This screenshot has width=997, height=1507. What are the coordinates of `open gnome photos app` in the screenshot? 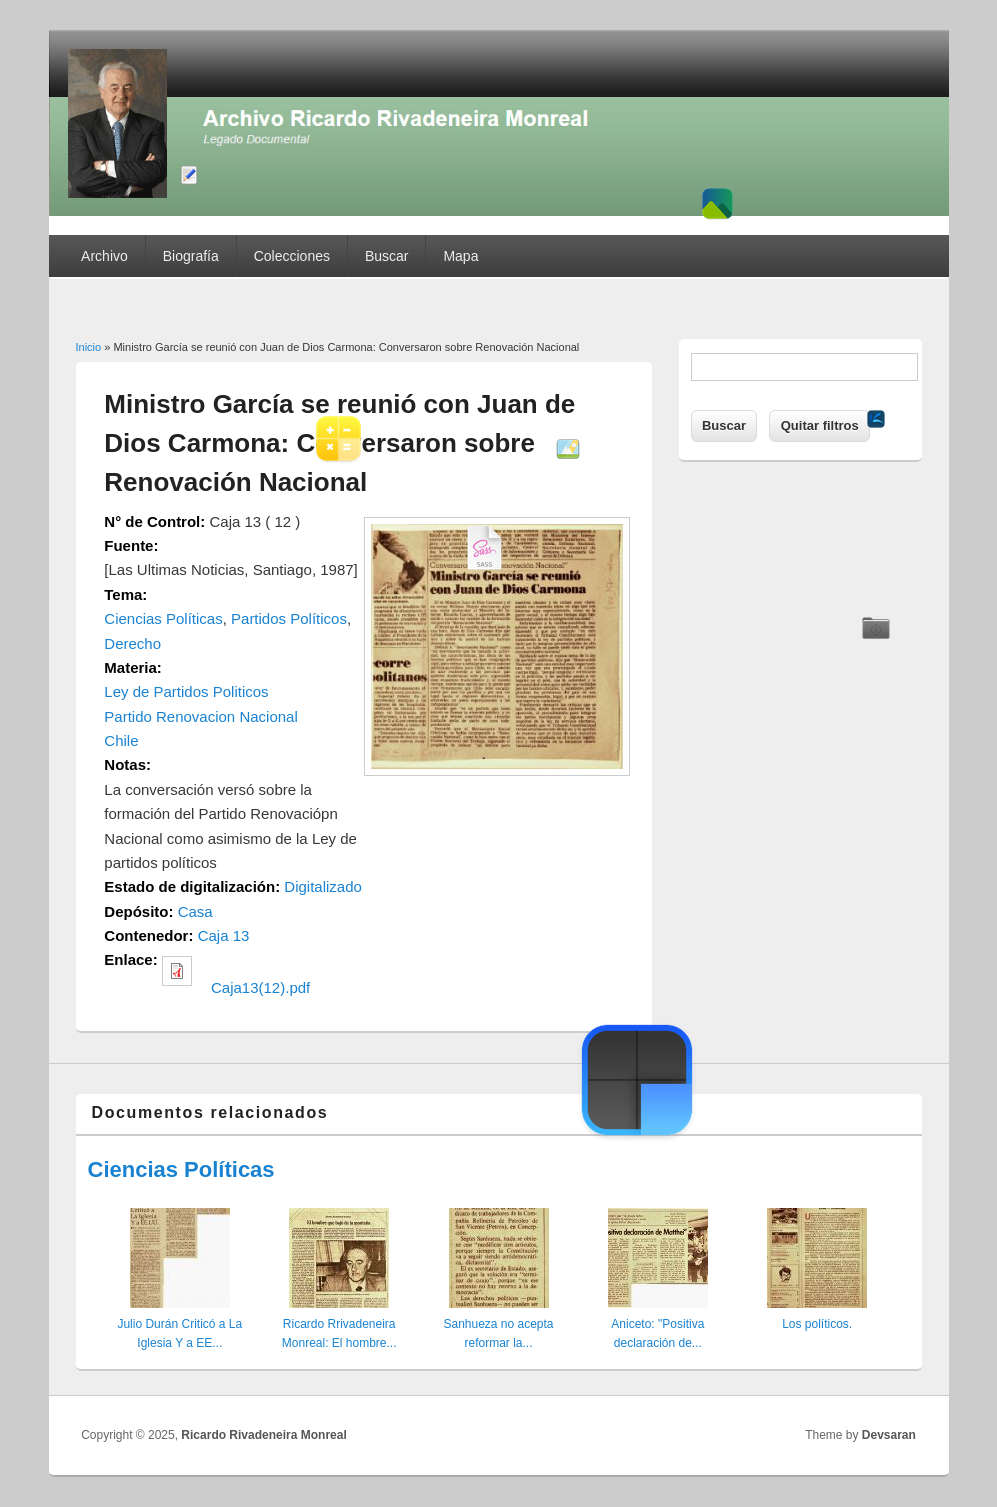 It's located at (568, 449).